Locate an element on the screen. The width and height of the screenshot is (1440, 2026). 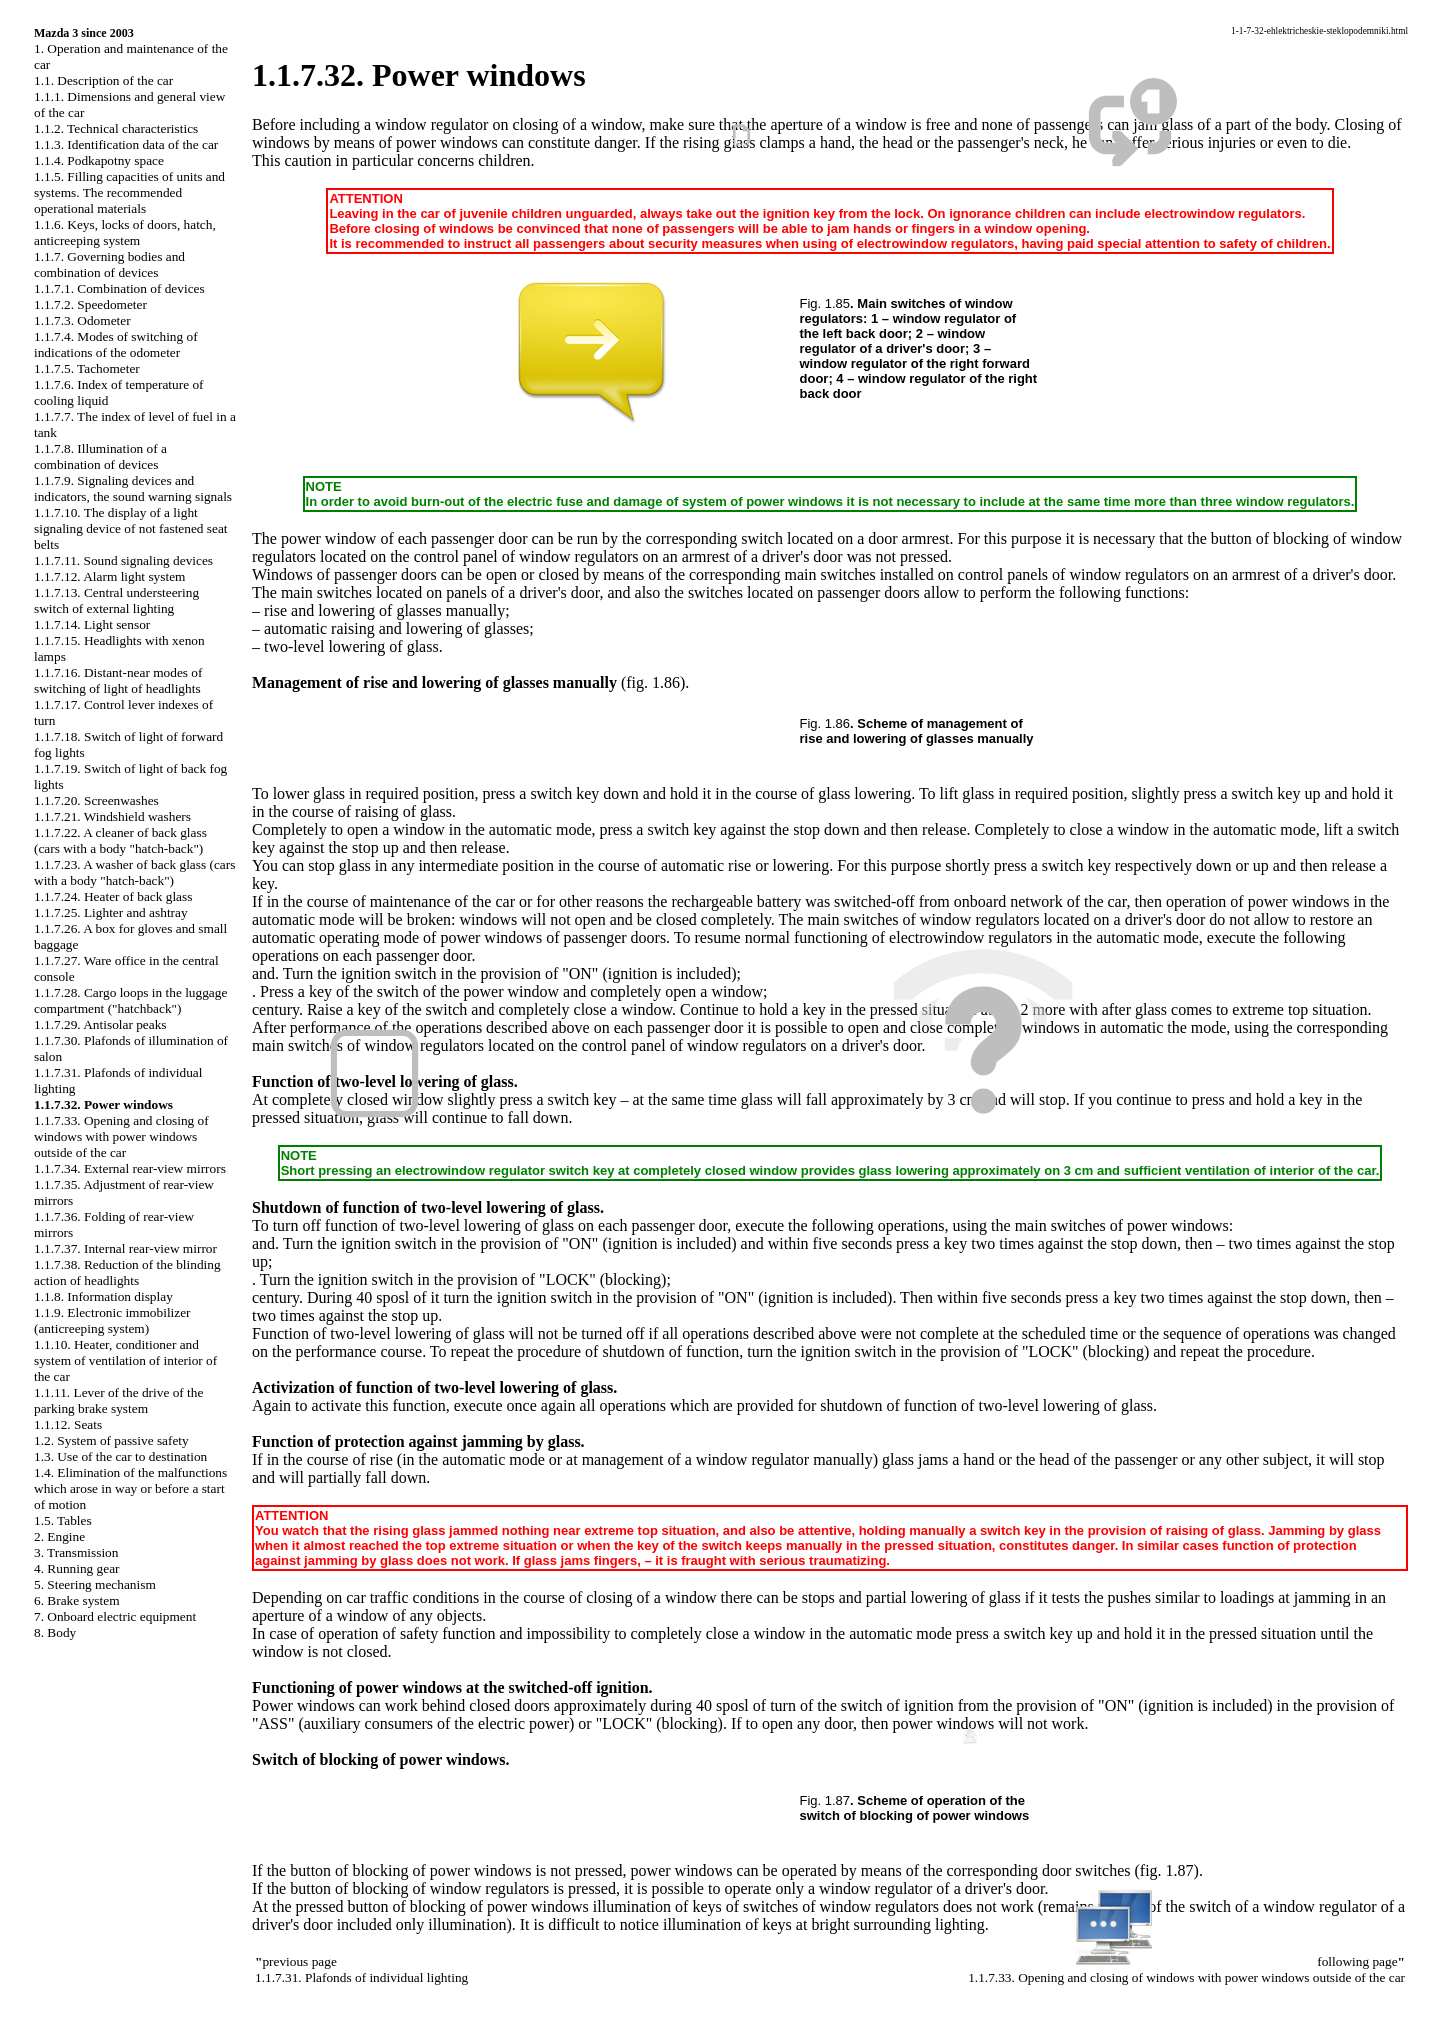
indicates data is being transmitted over the network is located at coordinates (1113, 1927).